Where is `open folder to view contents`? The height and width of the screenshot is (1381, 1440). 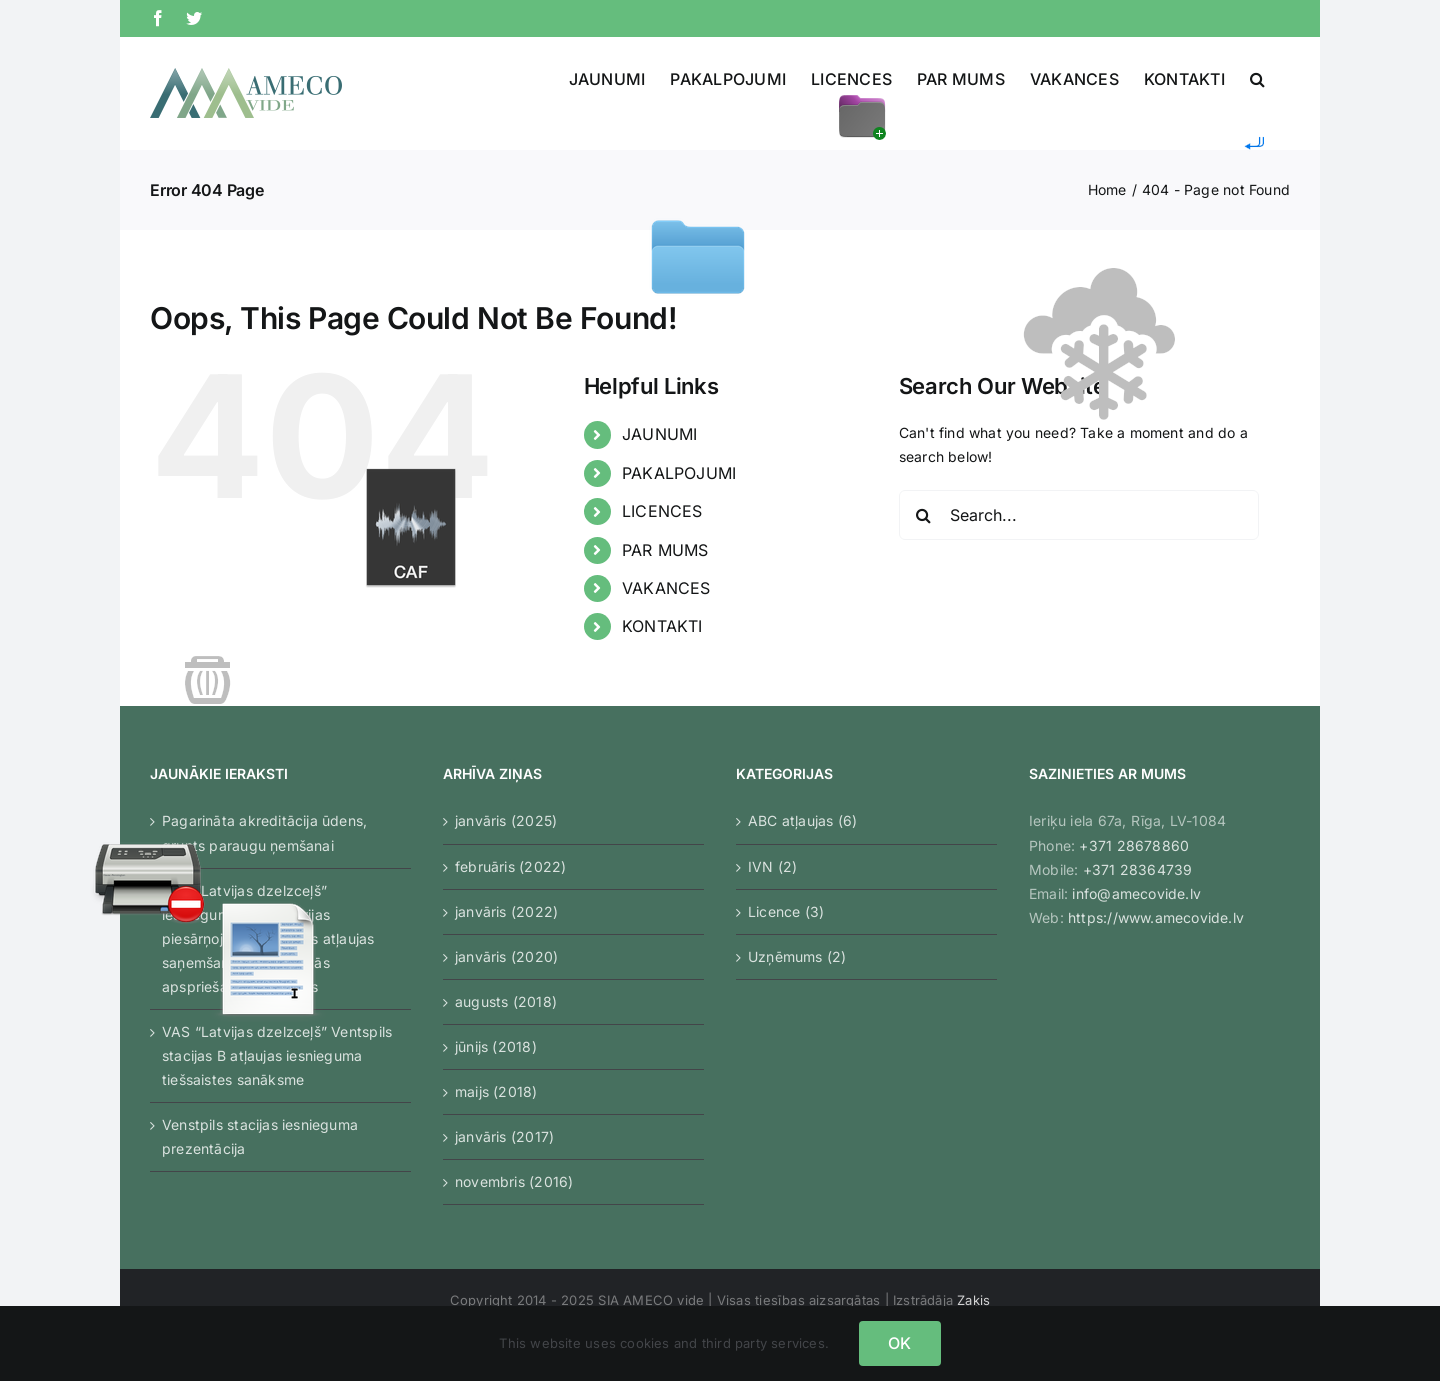
open folder to view contents is located at coordinates (698, 257).